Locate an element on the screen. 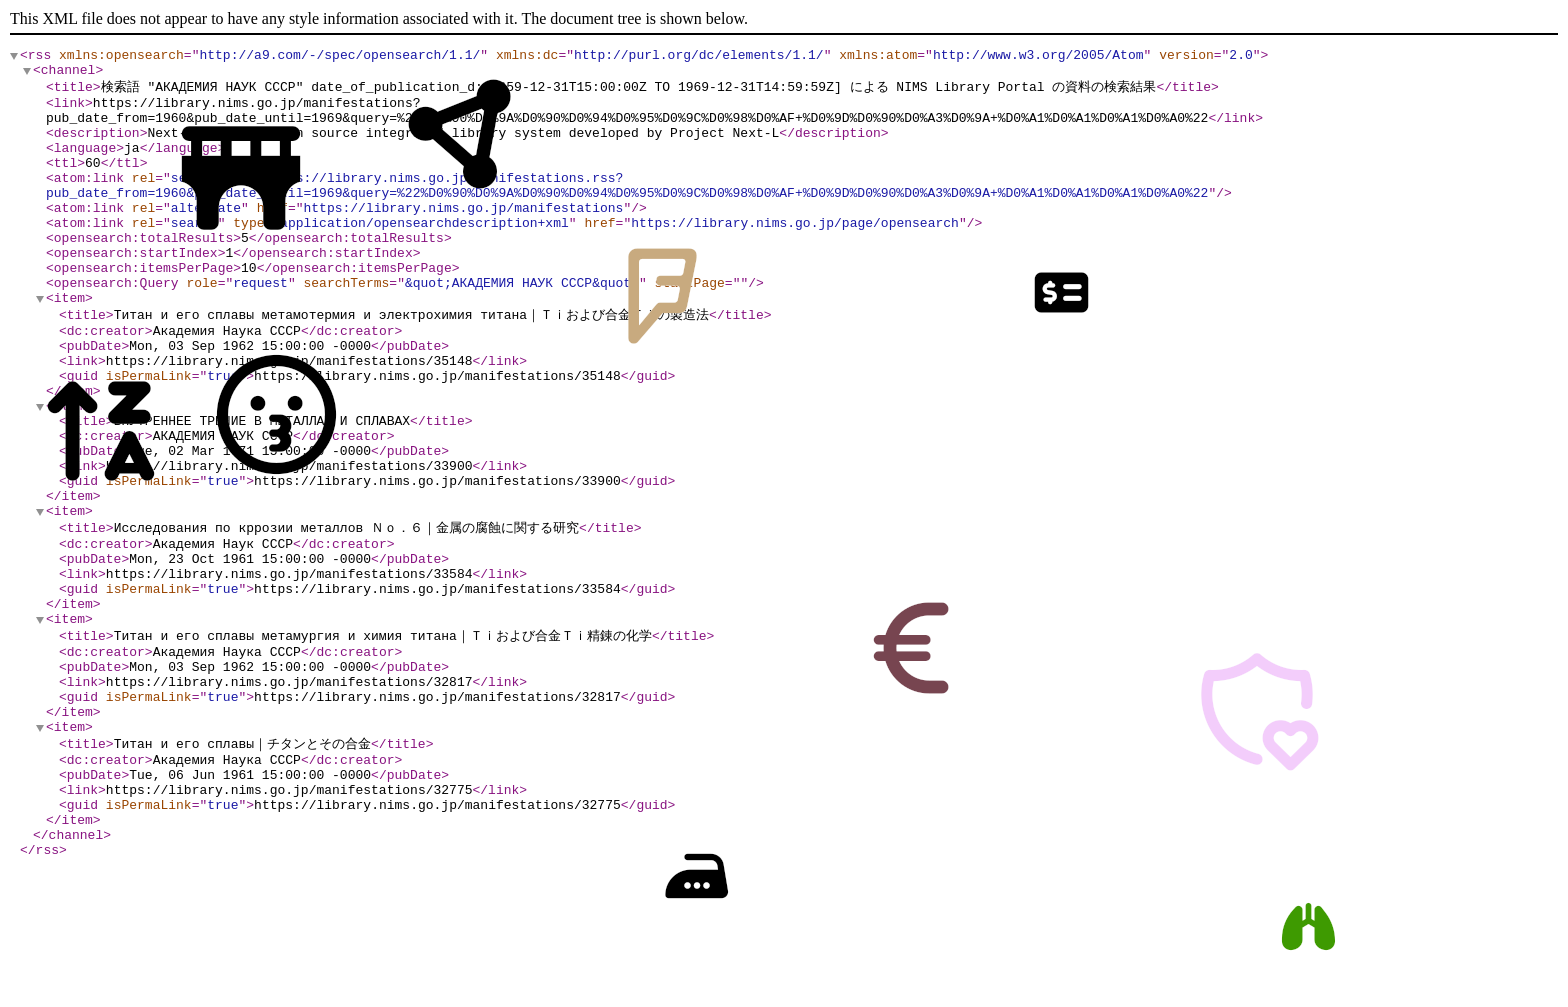  view network connections is located at coordinates (463, 134).